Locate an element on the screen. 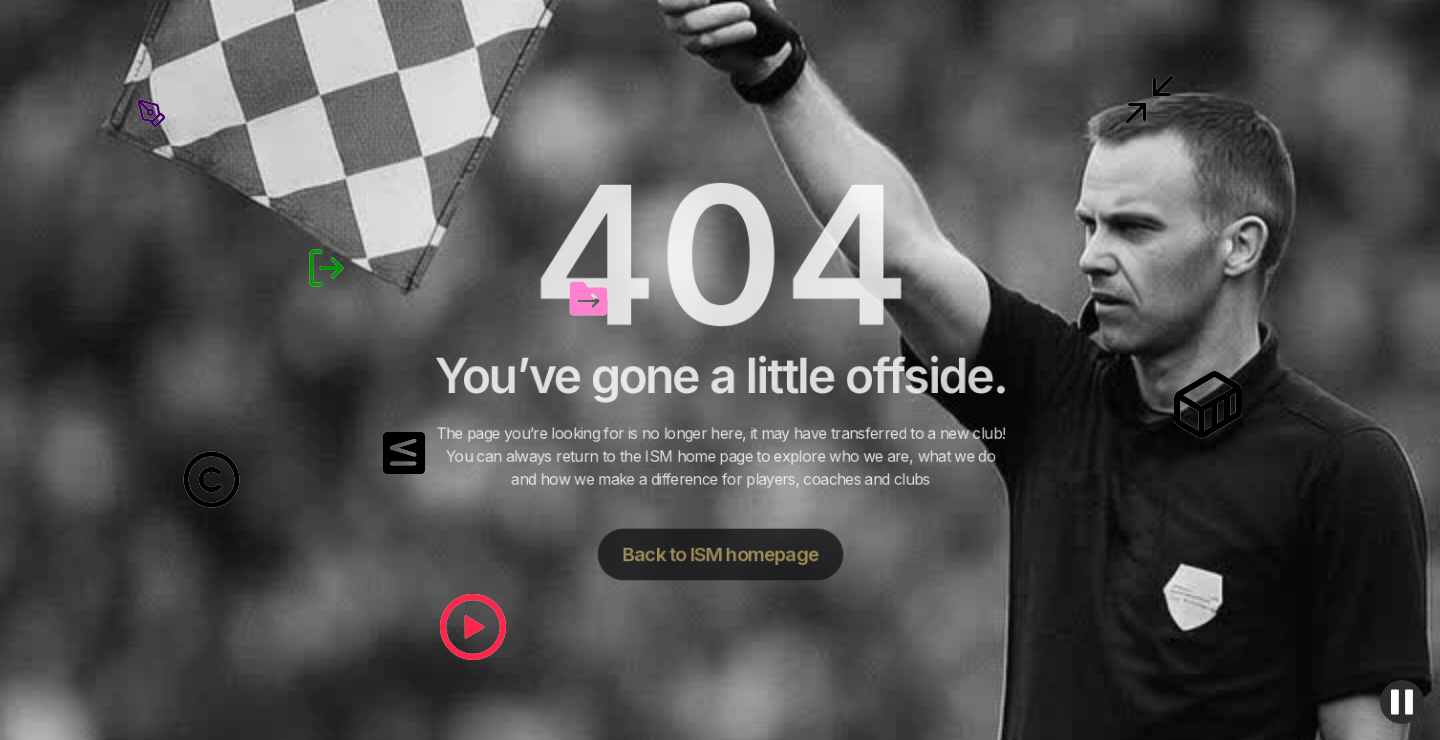 The height and width of the screenshot is (740, 1440). access vector drawing tools is located at coordinates (151, 113).